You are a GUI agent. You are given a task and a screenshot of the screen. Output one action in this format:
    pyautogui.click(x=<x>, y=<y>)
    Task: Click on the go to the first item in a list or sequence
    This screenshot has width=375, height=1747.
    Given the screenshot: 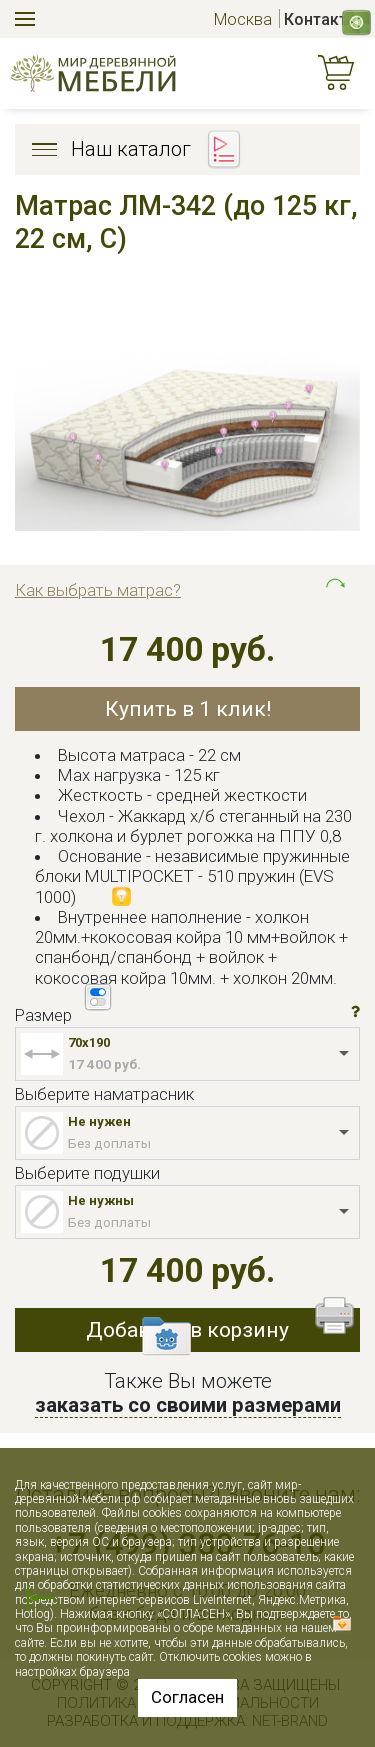 What is the action you would take?
    pyautogui.click(x=41, y=1598)
    